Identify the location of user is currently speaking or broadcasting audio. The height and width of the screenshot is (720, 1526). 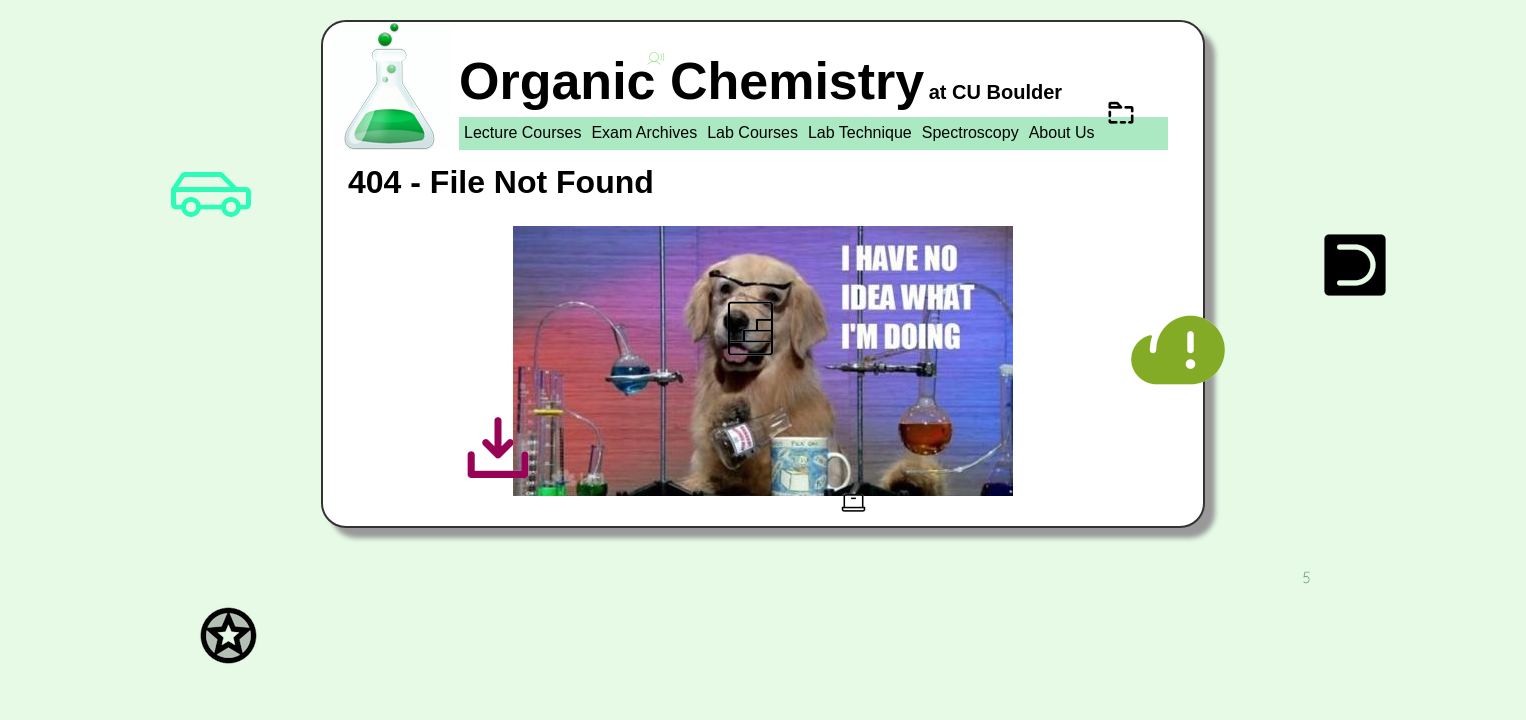
(655, 58).